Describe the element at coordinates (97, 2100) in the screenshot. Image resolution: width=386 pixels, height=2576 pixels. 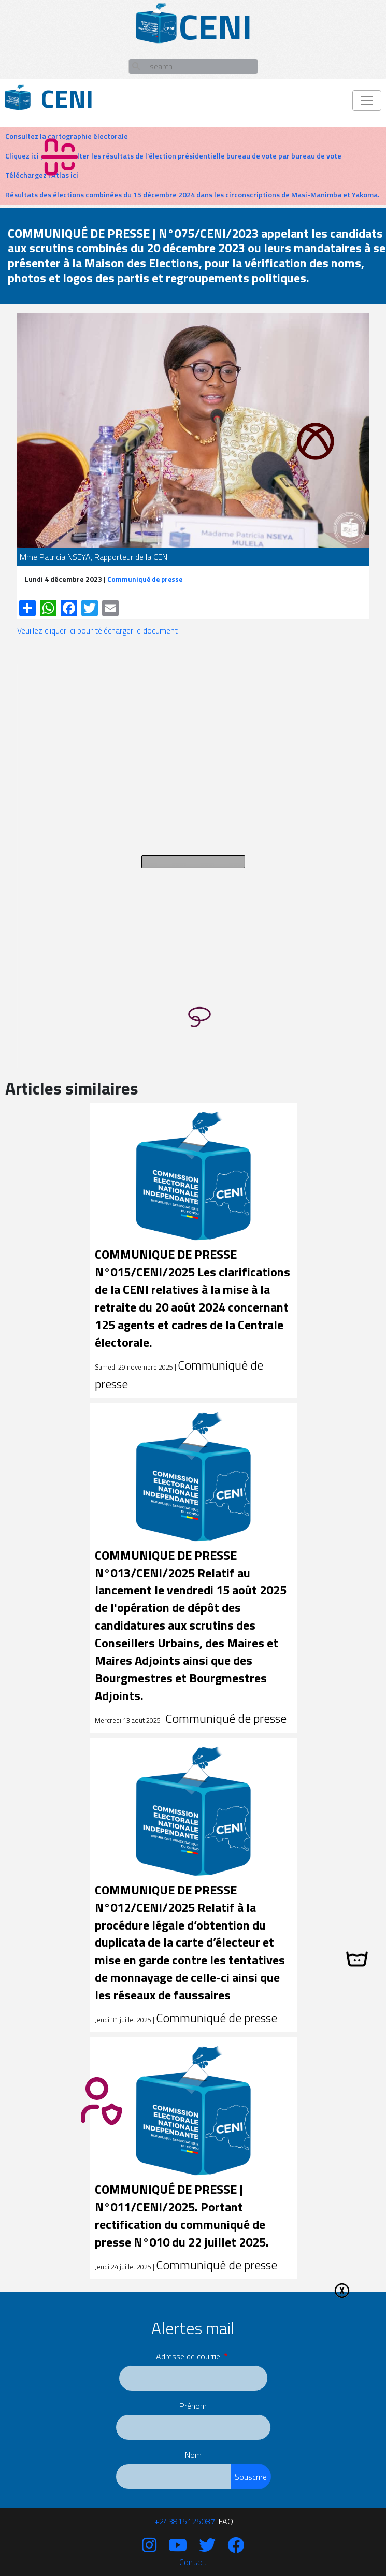
I see `view or manage account security settings` at that location.